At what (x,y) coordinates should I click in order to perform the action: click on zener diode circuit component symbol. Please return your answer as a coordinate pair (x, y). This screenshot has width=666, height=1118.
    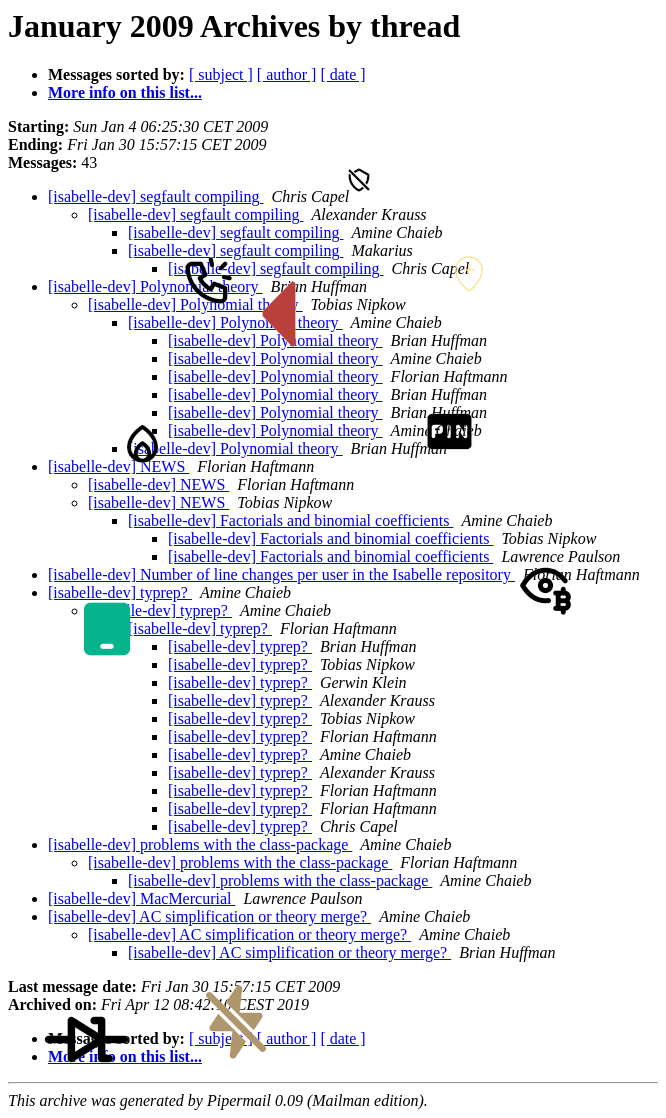
    Looking at the image, I should click on (86, 1039).